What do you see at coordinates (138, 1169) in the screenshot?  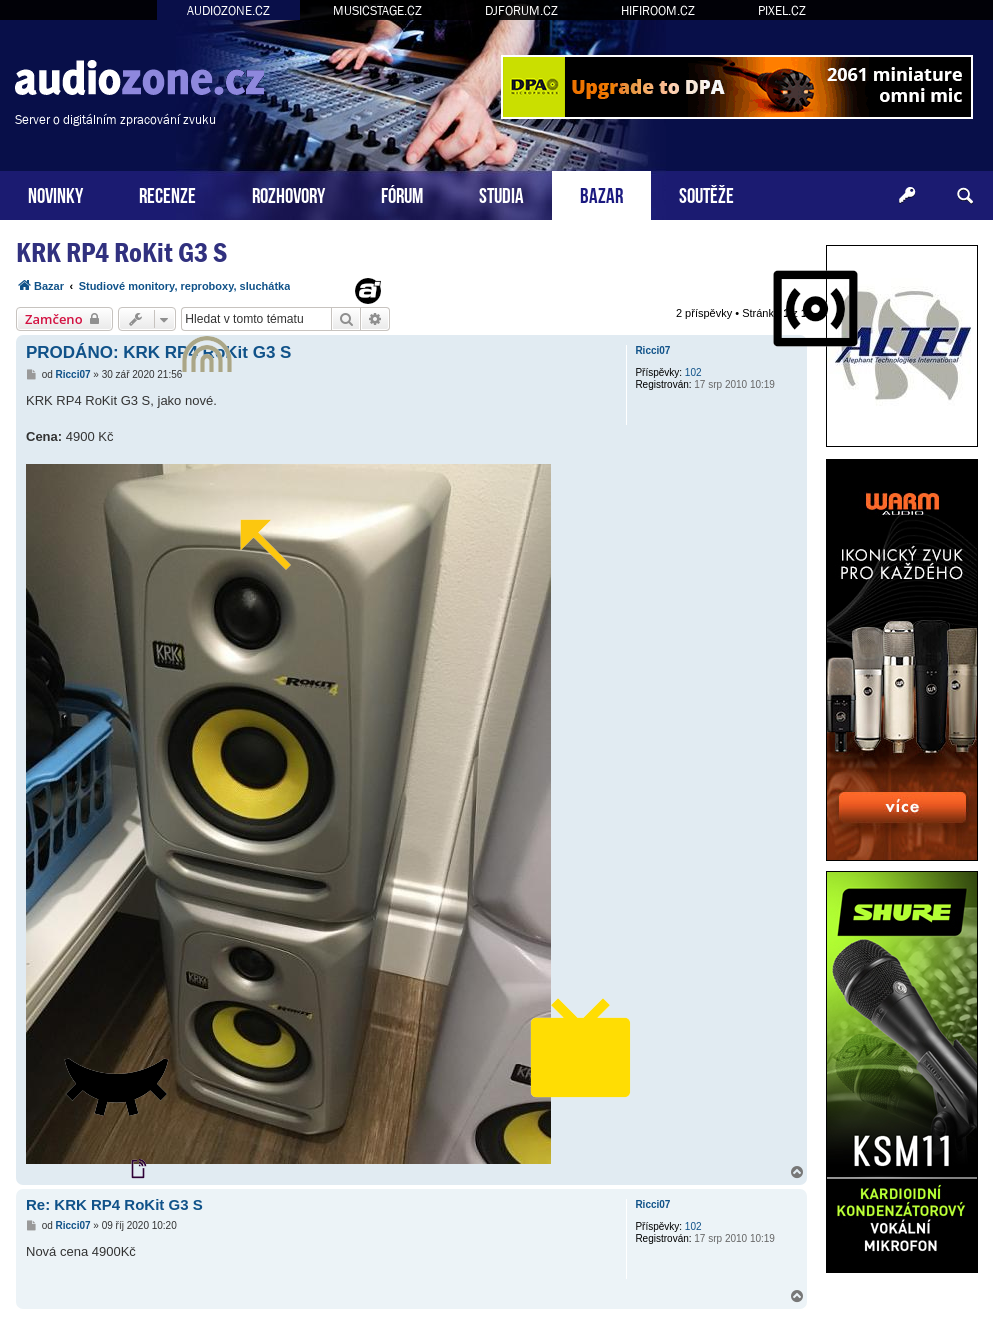 I see `enable mobile hotspot` at bounding box center [138, 1169].